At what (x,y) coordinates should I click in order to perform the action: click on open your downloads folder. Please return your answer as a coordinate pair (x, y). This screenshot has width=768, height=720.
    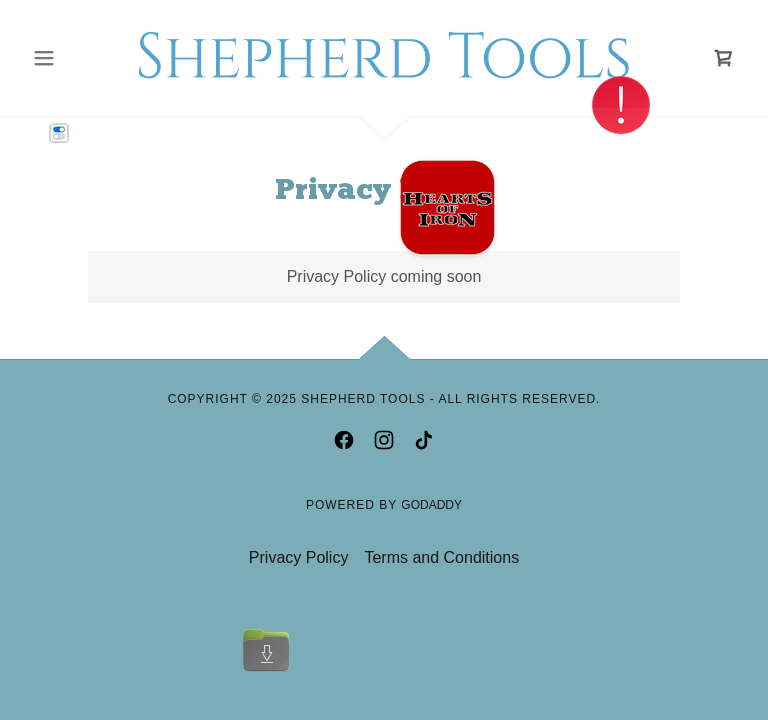
    Looking at the image, I should click on (266, 650).